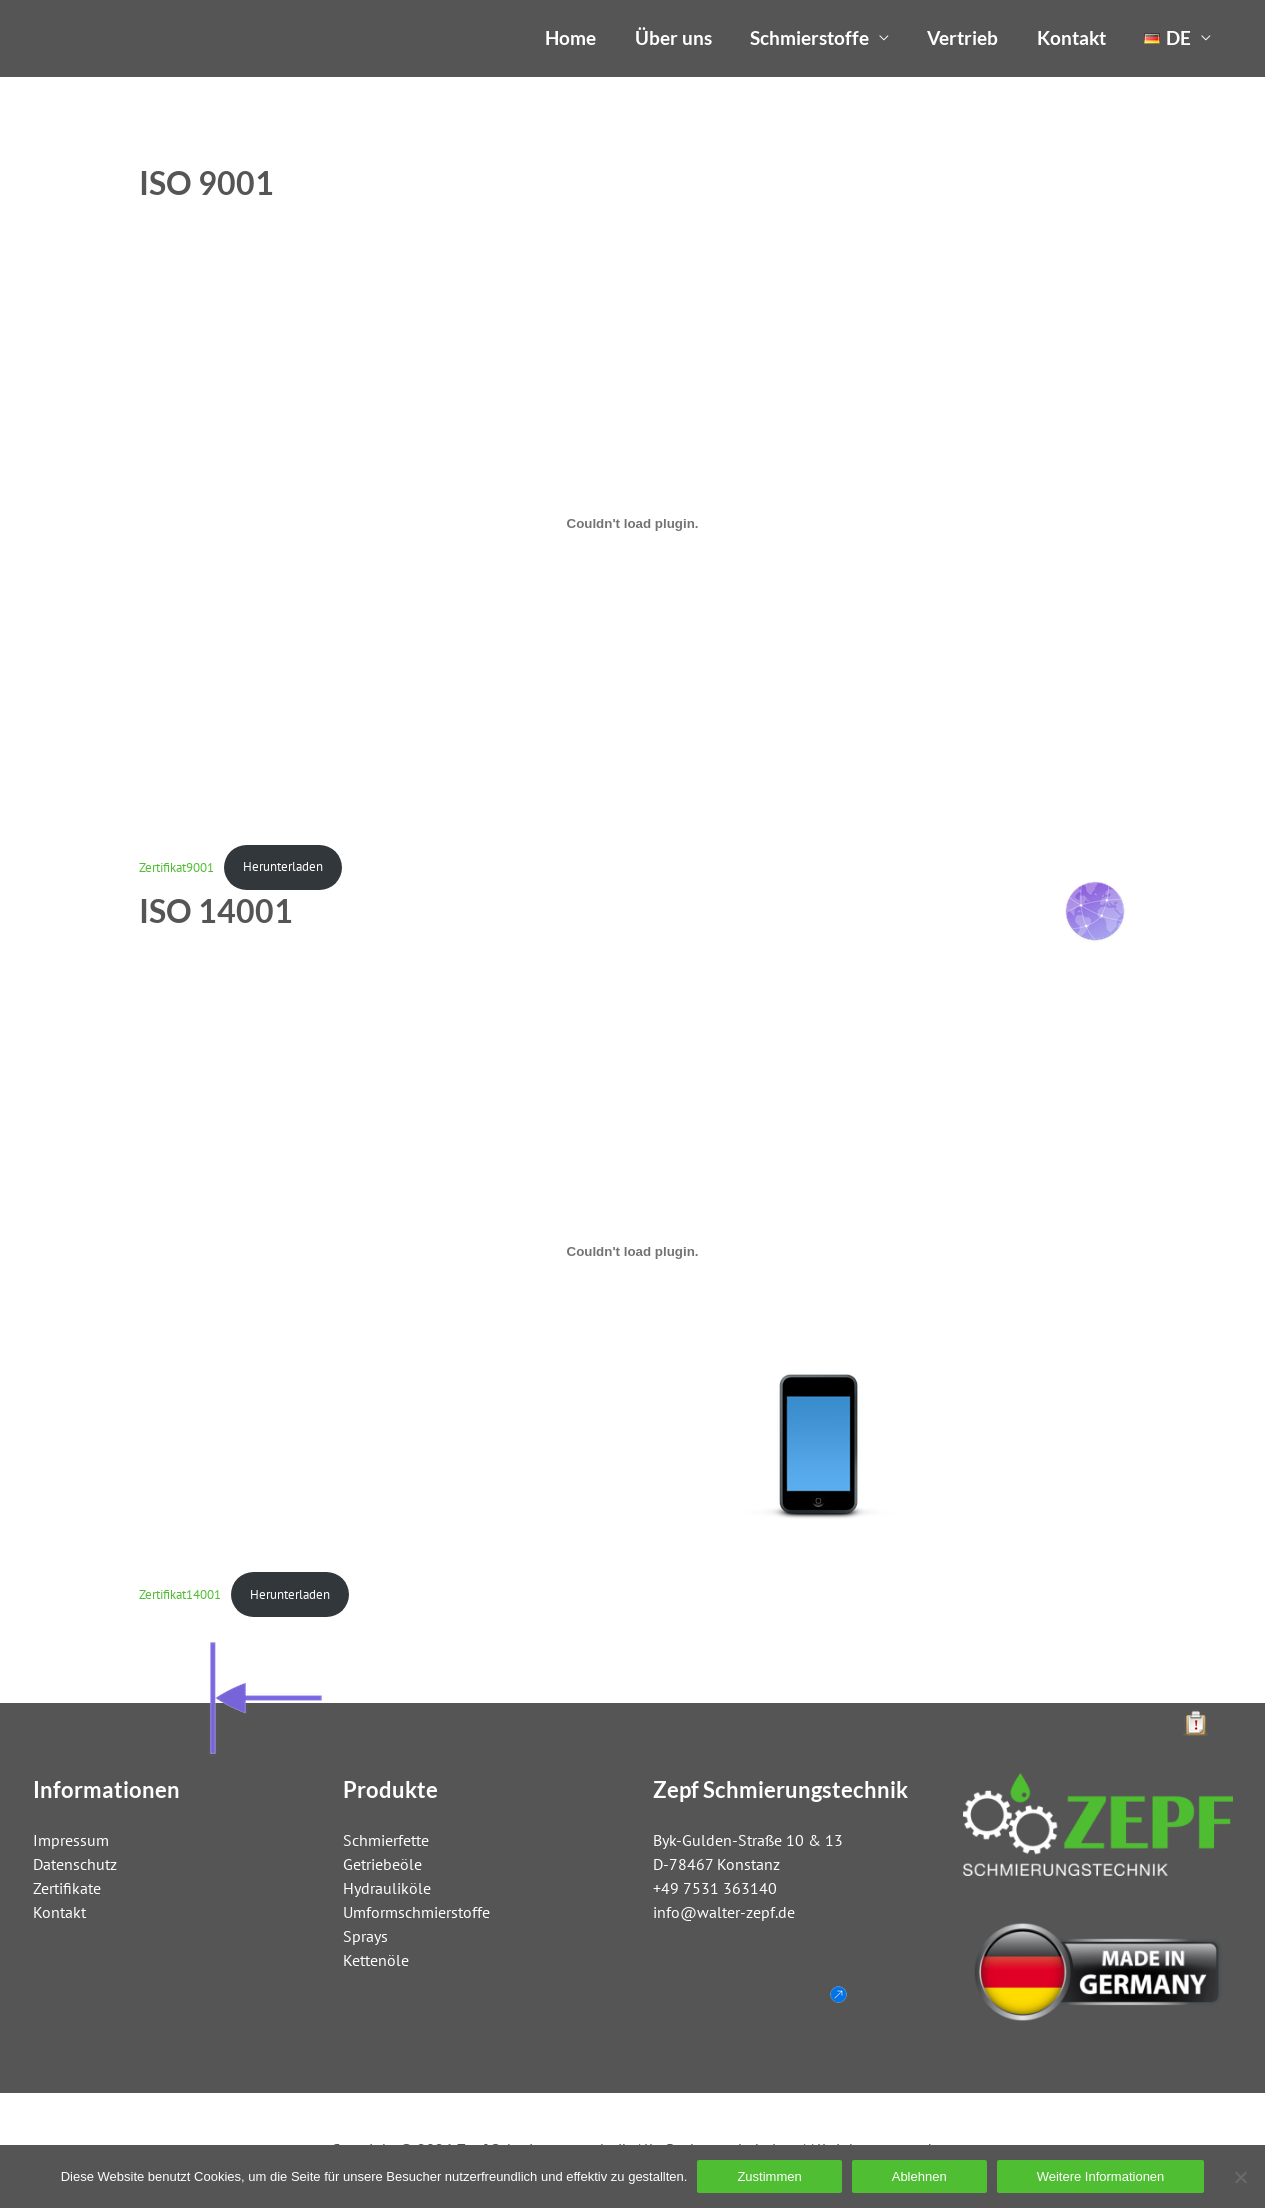 The height and width of the screenshot is (2208, 1265). Describe the element at coordinates (266, 1698) in the screenshot. I see `go to the first item in a list or sequence` at that location.